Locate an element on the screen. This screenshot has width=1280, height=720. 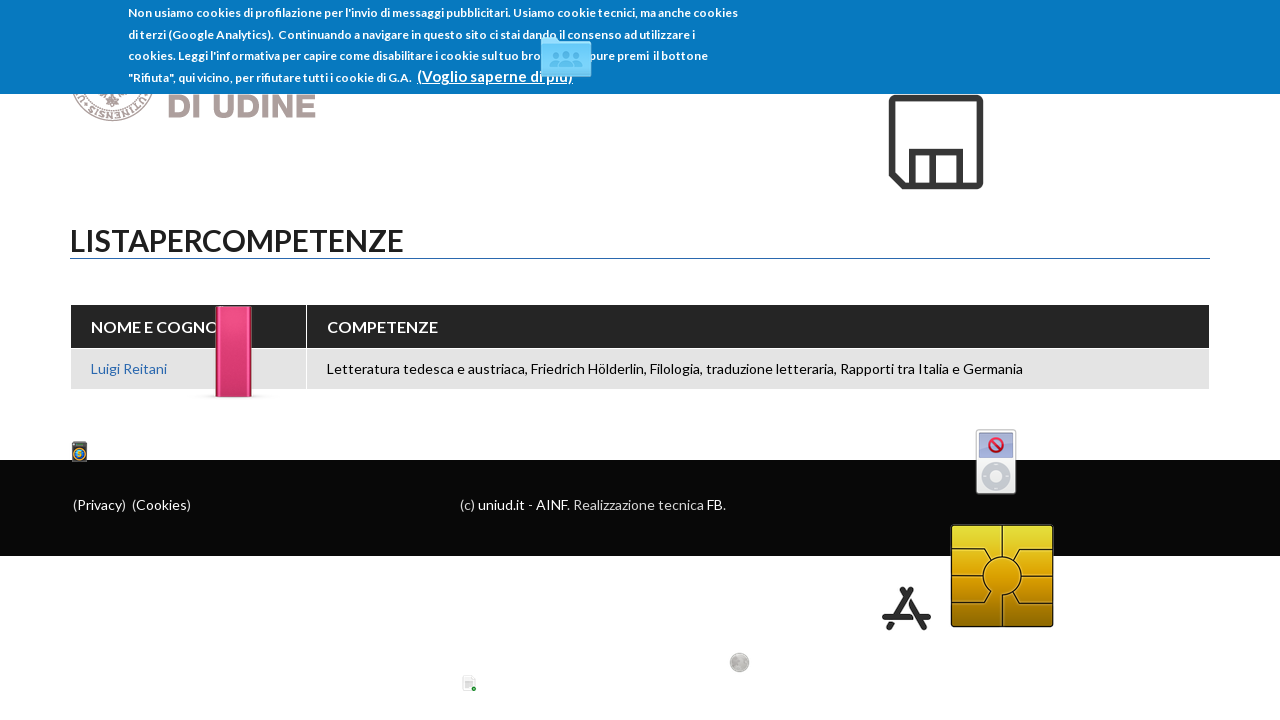
iPod nano device connected is located at coordinates (233, 353).